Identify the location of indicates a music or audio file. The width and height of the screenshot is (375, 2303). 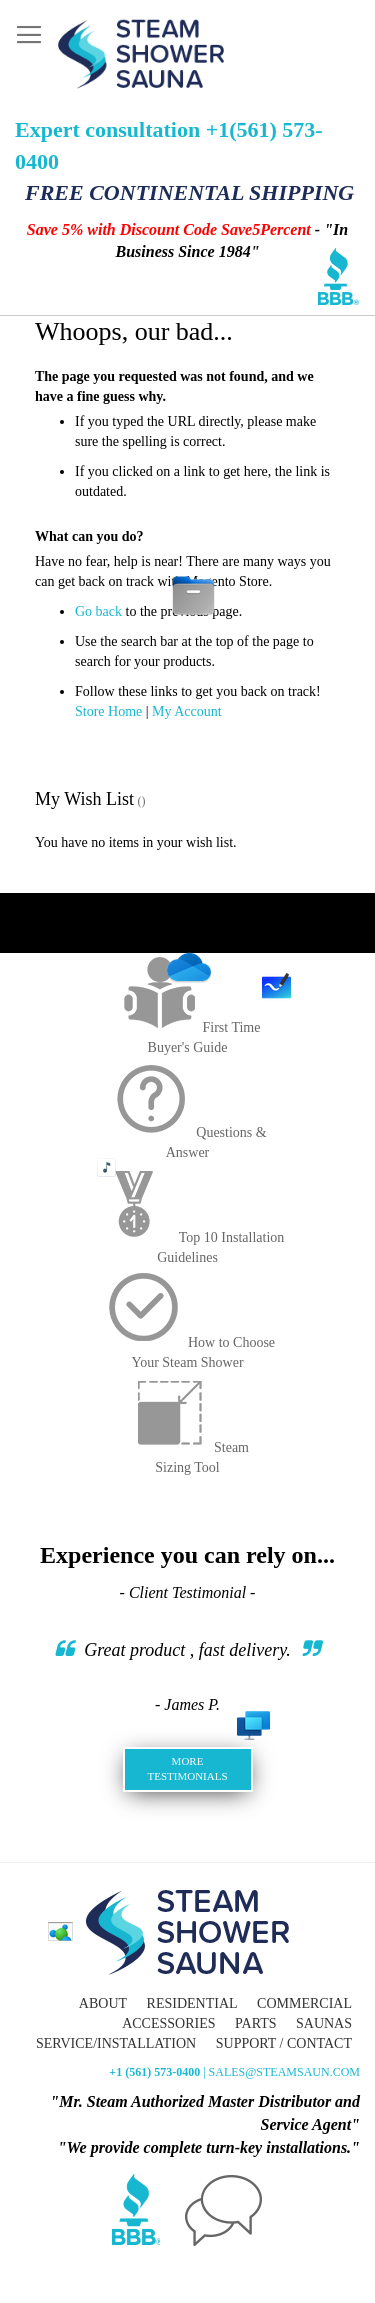
(106, 1167).